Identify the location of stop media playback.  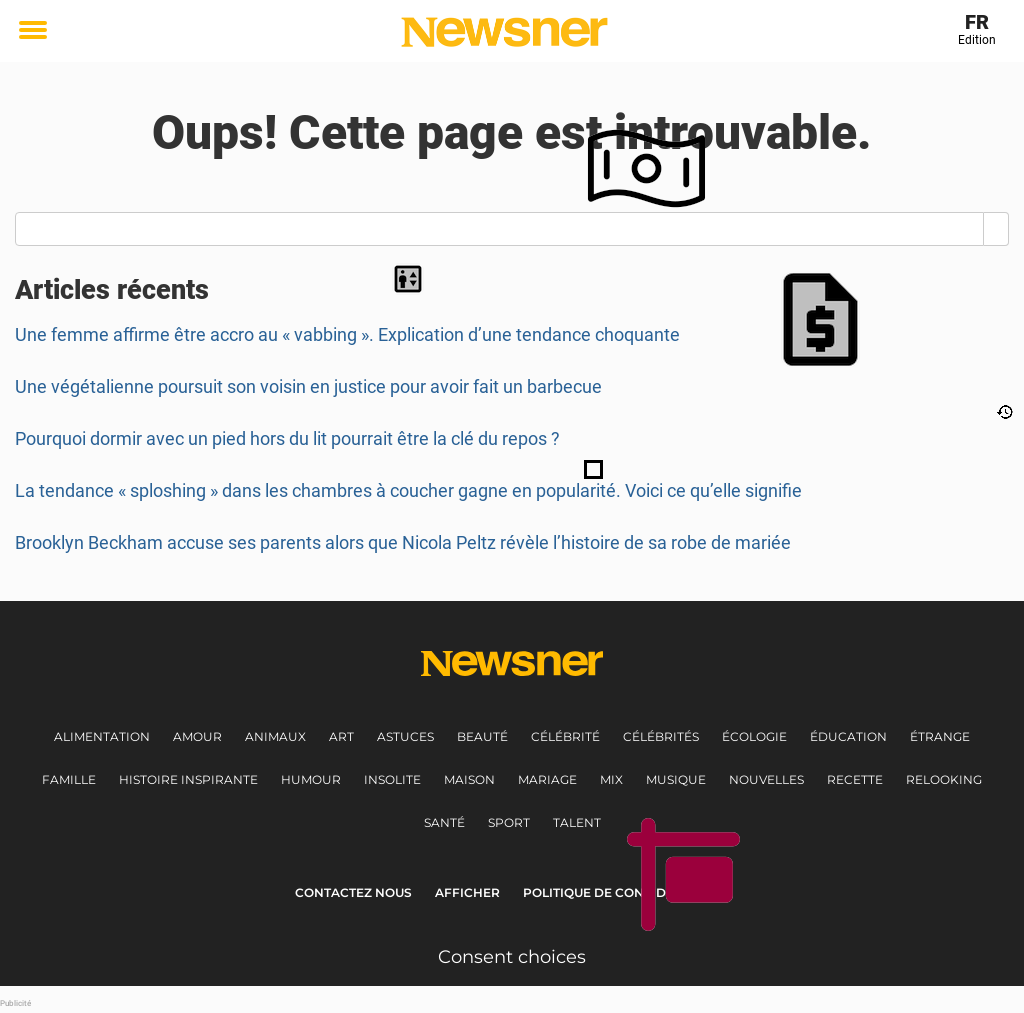
(593, 469).